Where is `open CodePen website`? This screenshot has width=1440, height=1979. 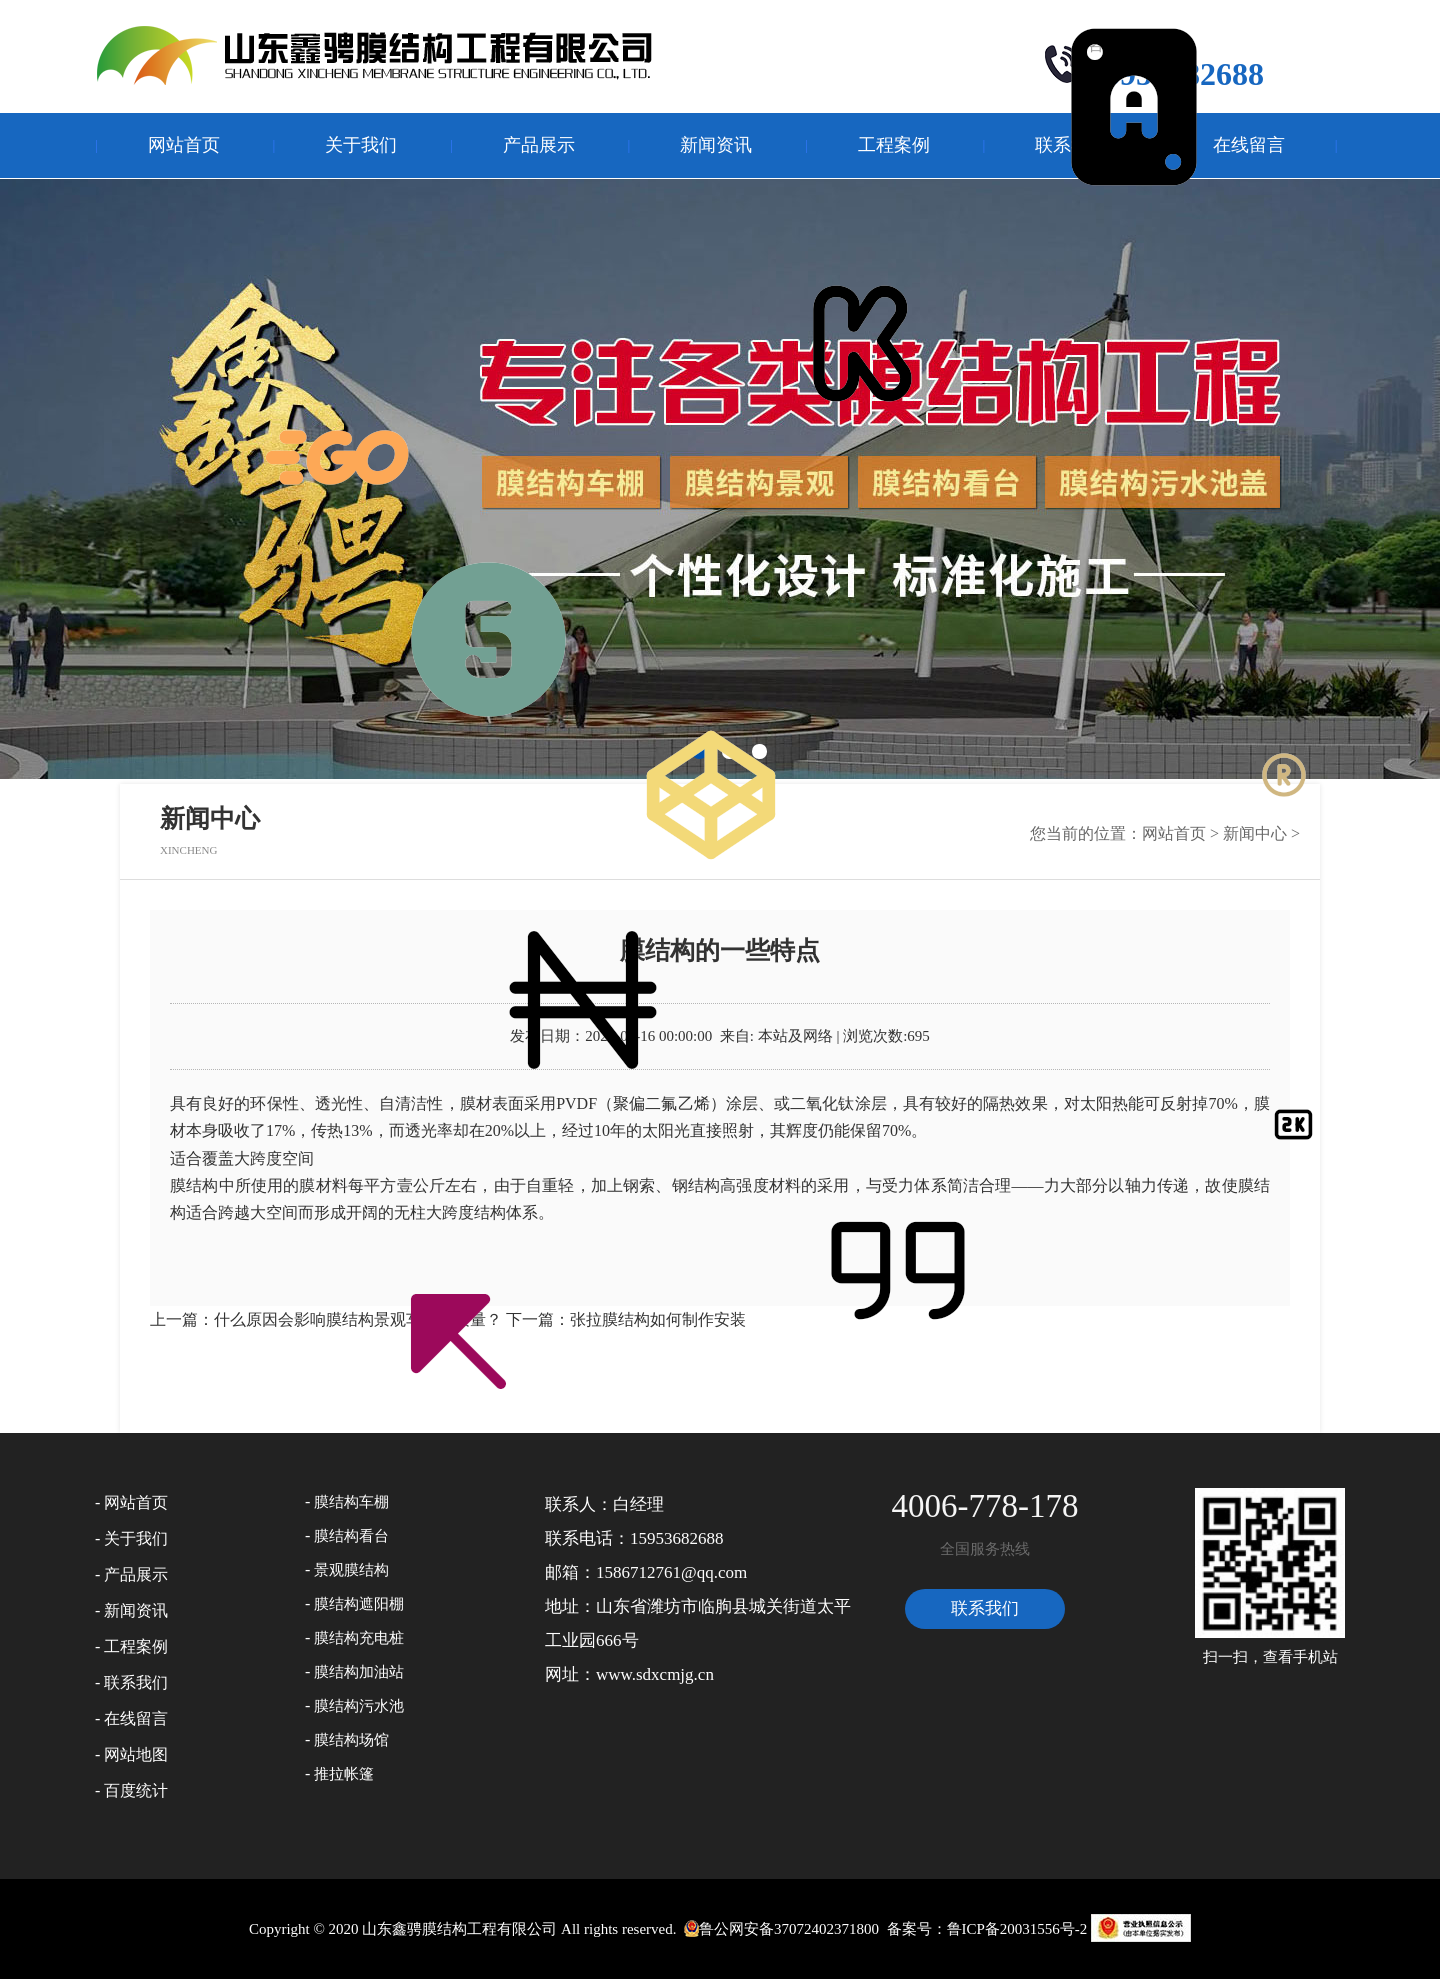
open CodePen website is located at coordinates (711, 795).